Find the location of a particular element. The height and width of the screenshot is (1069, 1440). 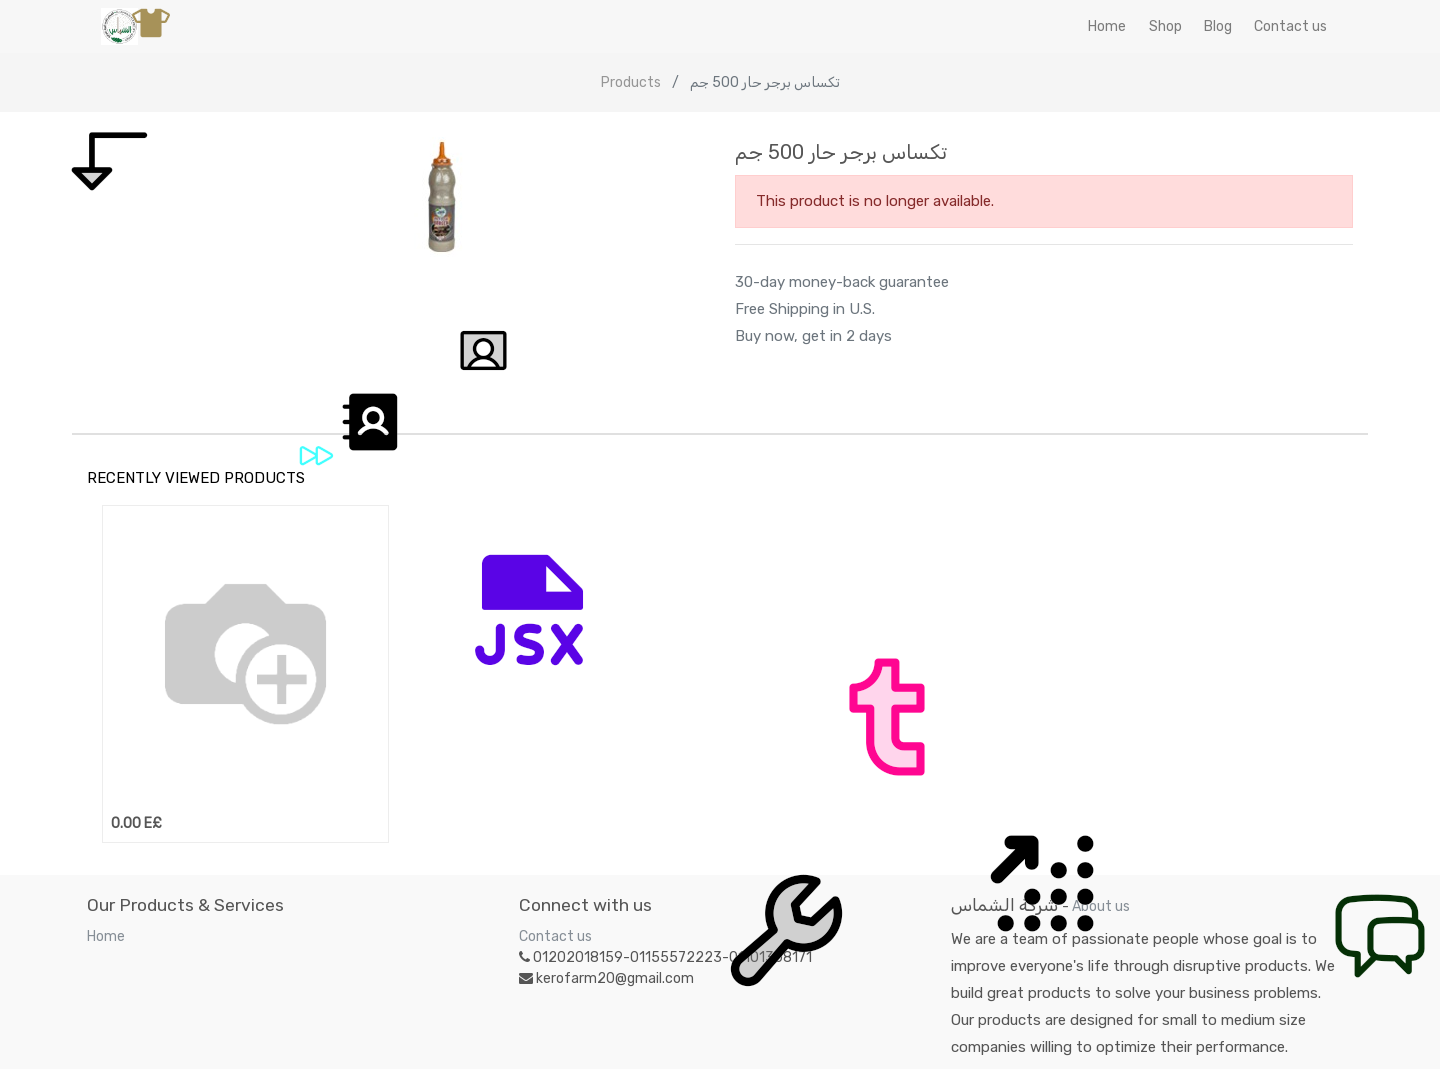

open messaging or chat is located at coordinates (1380, 936).